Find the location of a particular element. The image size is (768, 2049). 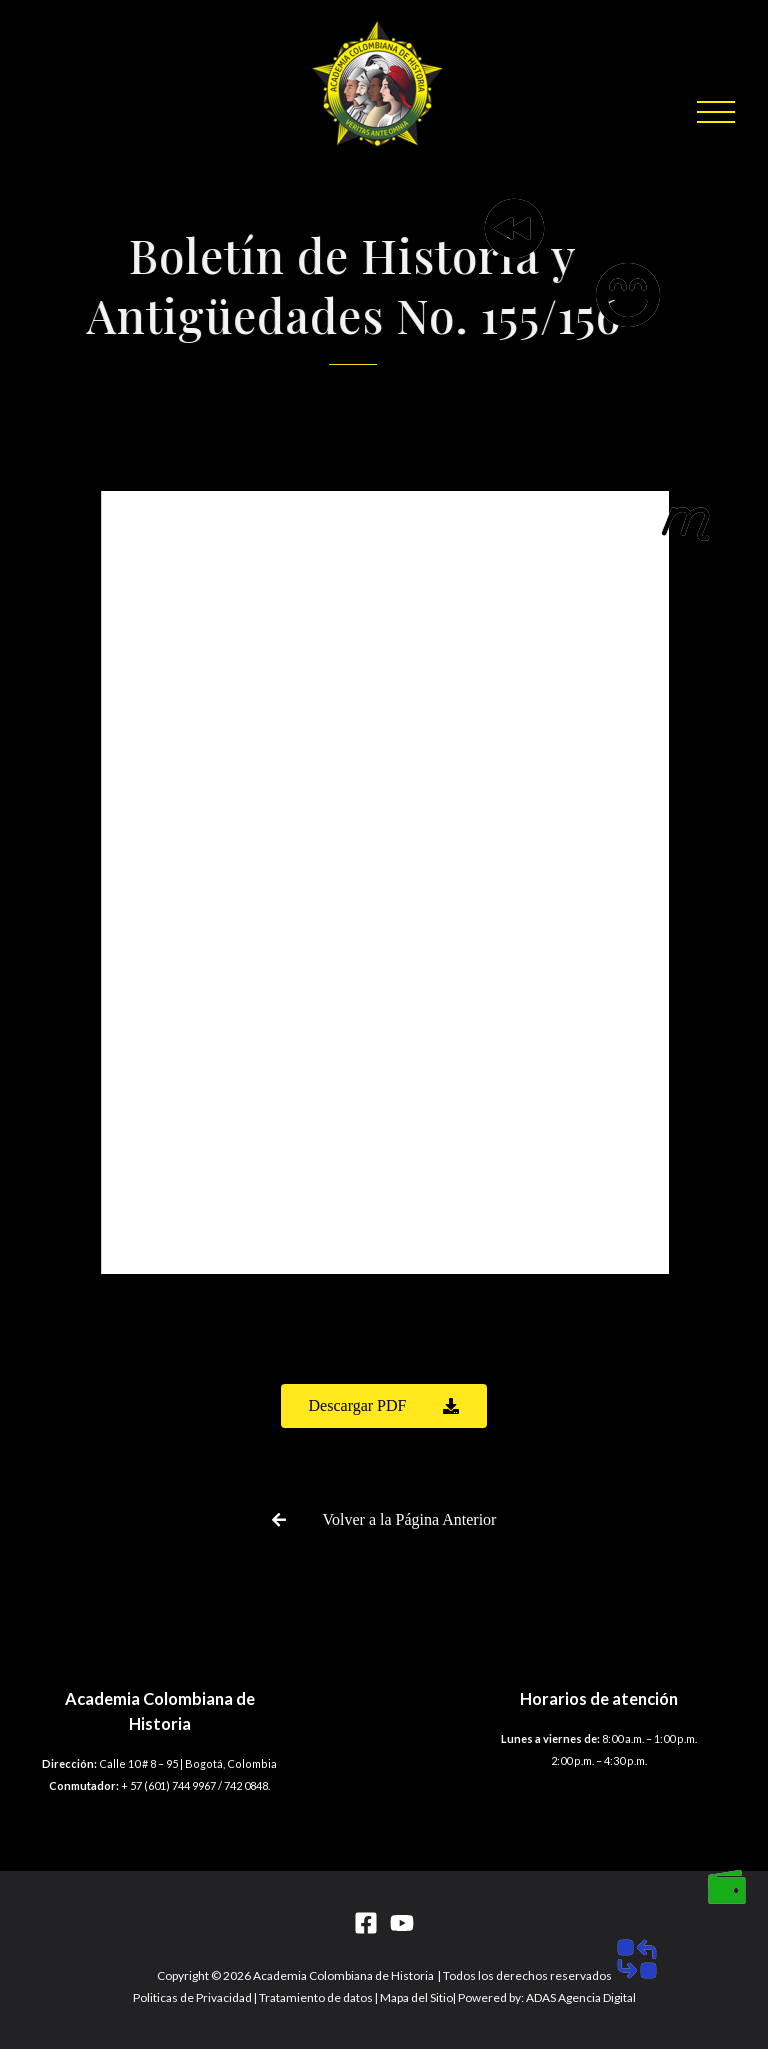

add a reaction to a message is located at coordinates (628, 295).